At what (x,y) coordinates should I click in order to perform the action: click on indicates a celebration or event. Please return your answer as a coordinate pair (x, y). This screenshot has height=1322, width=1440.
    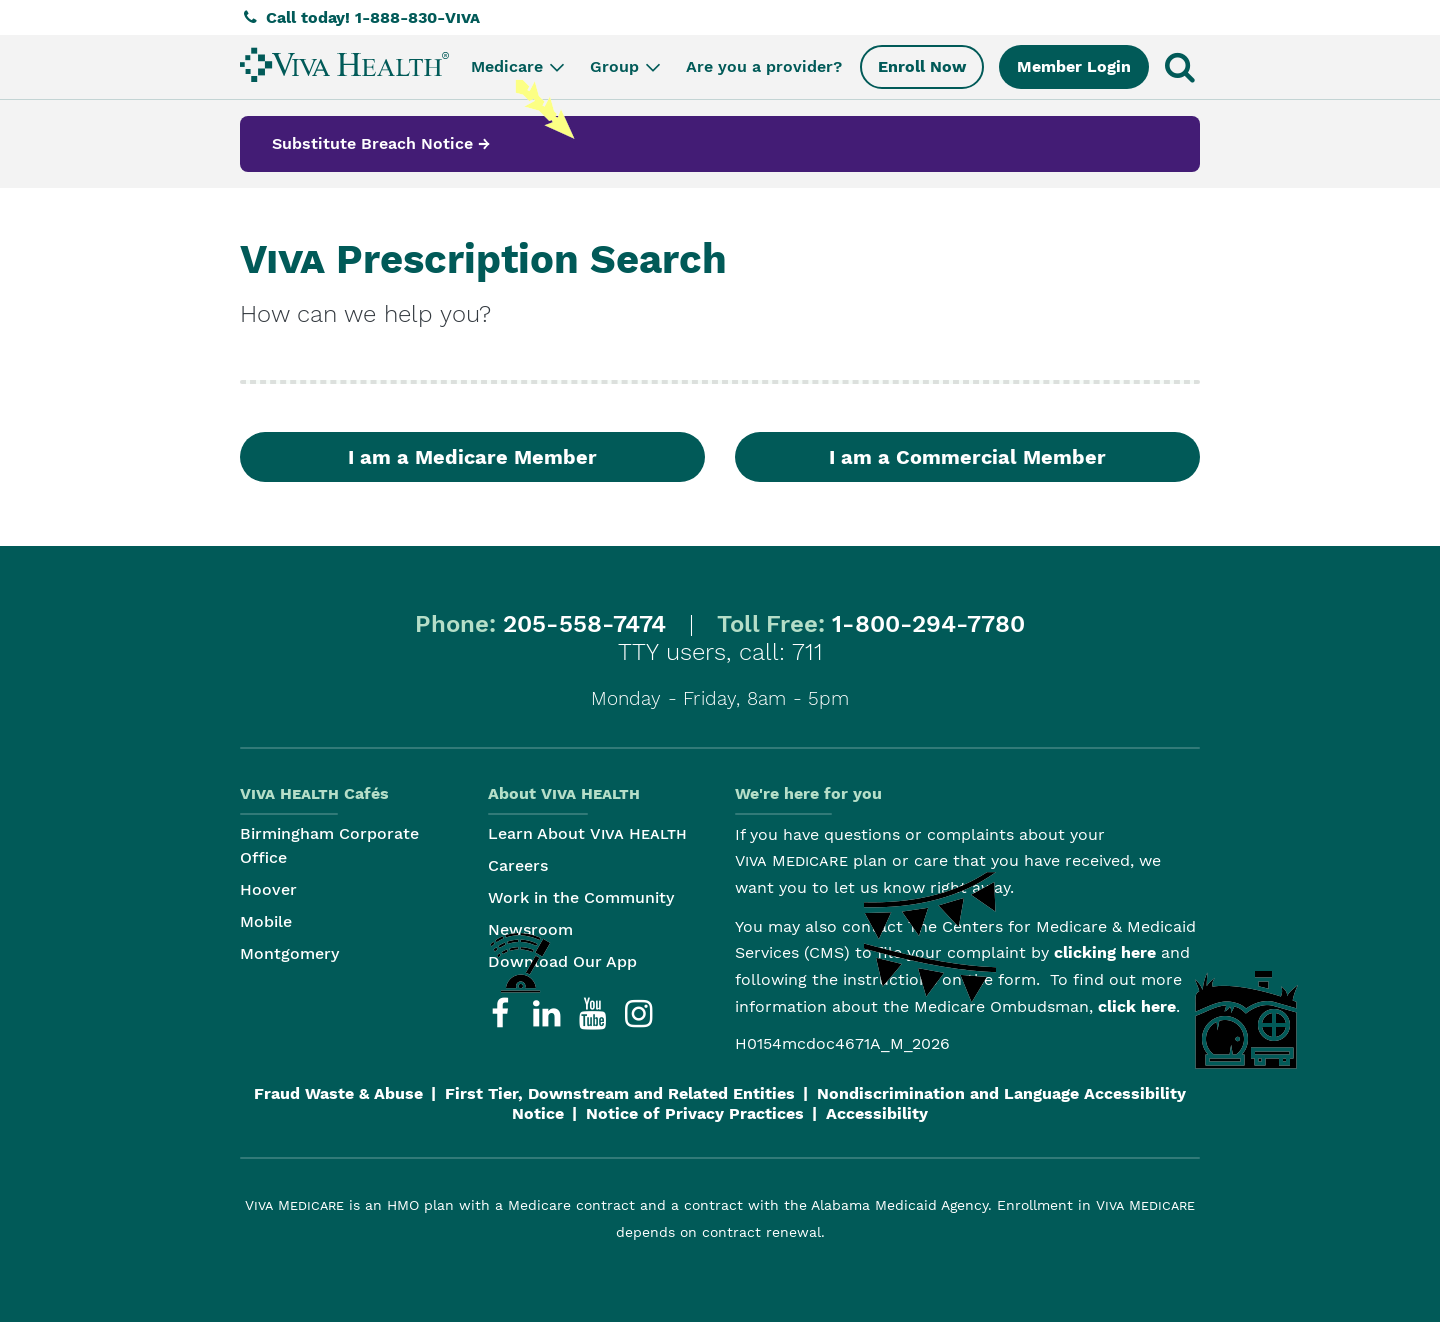
    Looking at the image, I should click on (930, 937).